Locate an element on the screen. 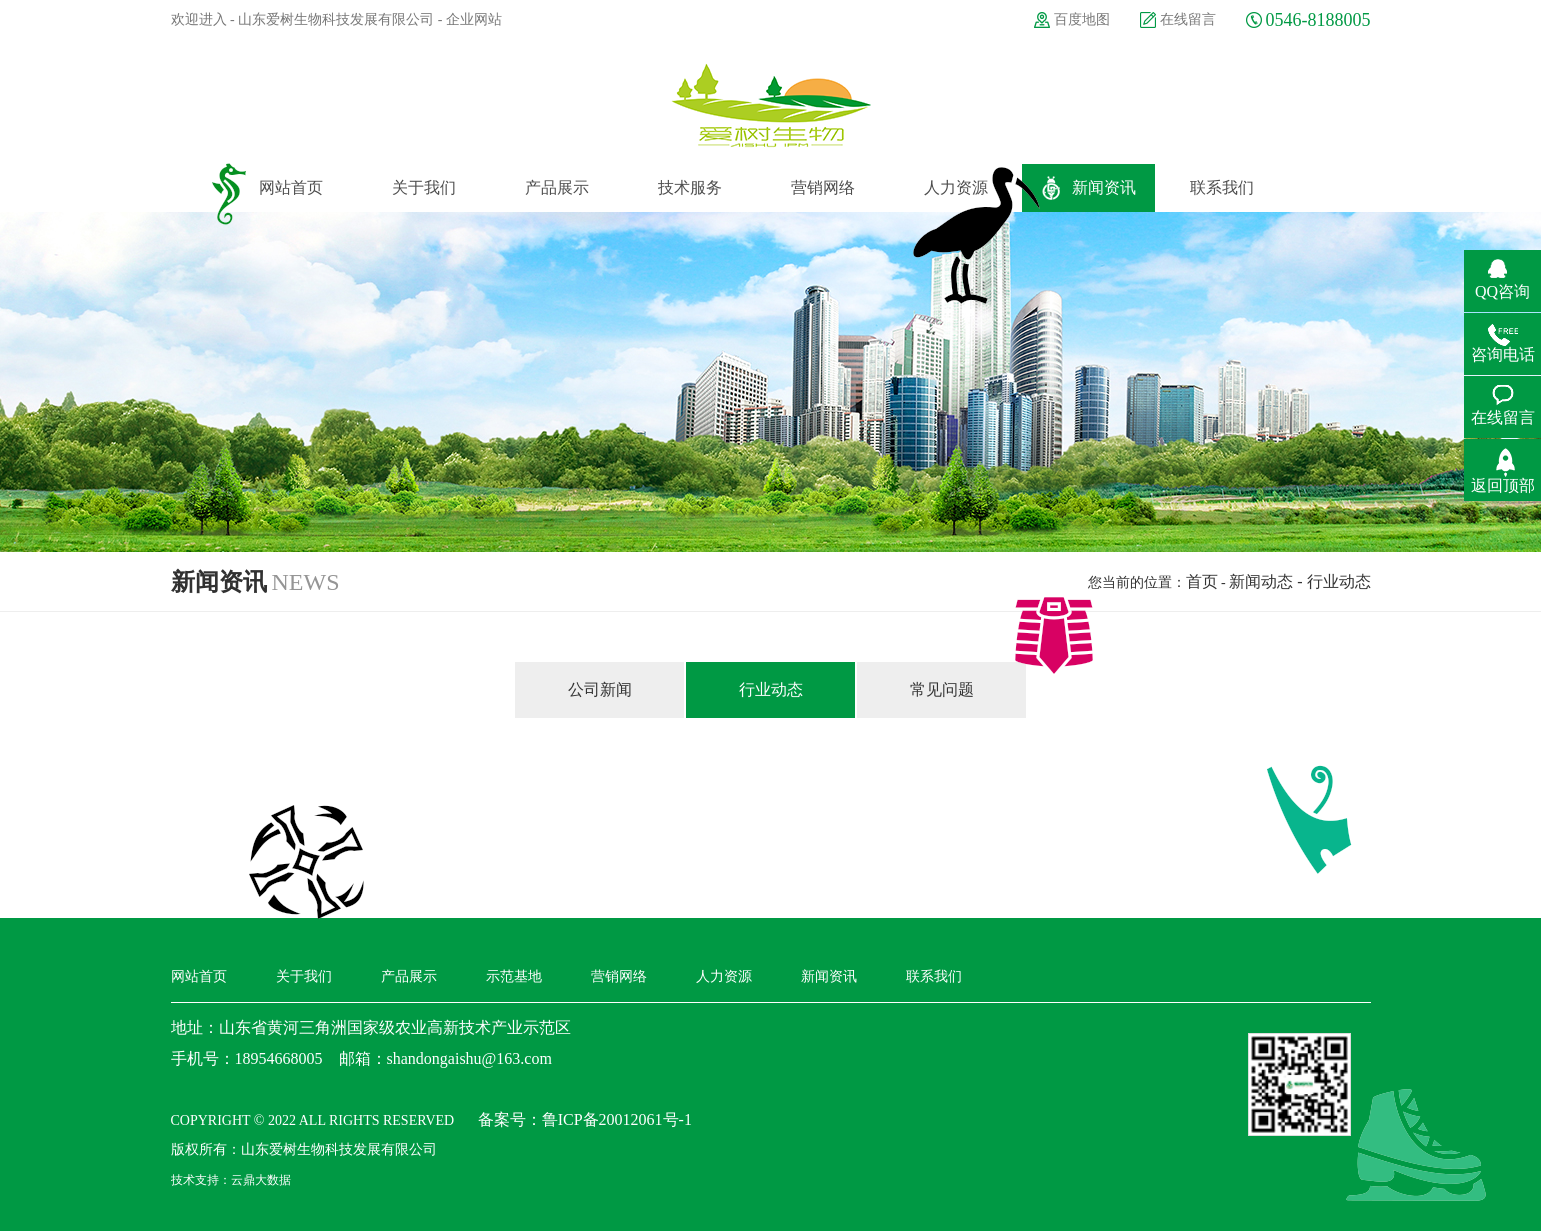  select the deshret (ancient Egyptian red crown) symbol is located at coordinates (1309, 820).